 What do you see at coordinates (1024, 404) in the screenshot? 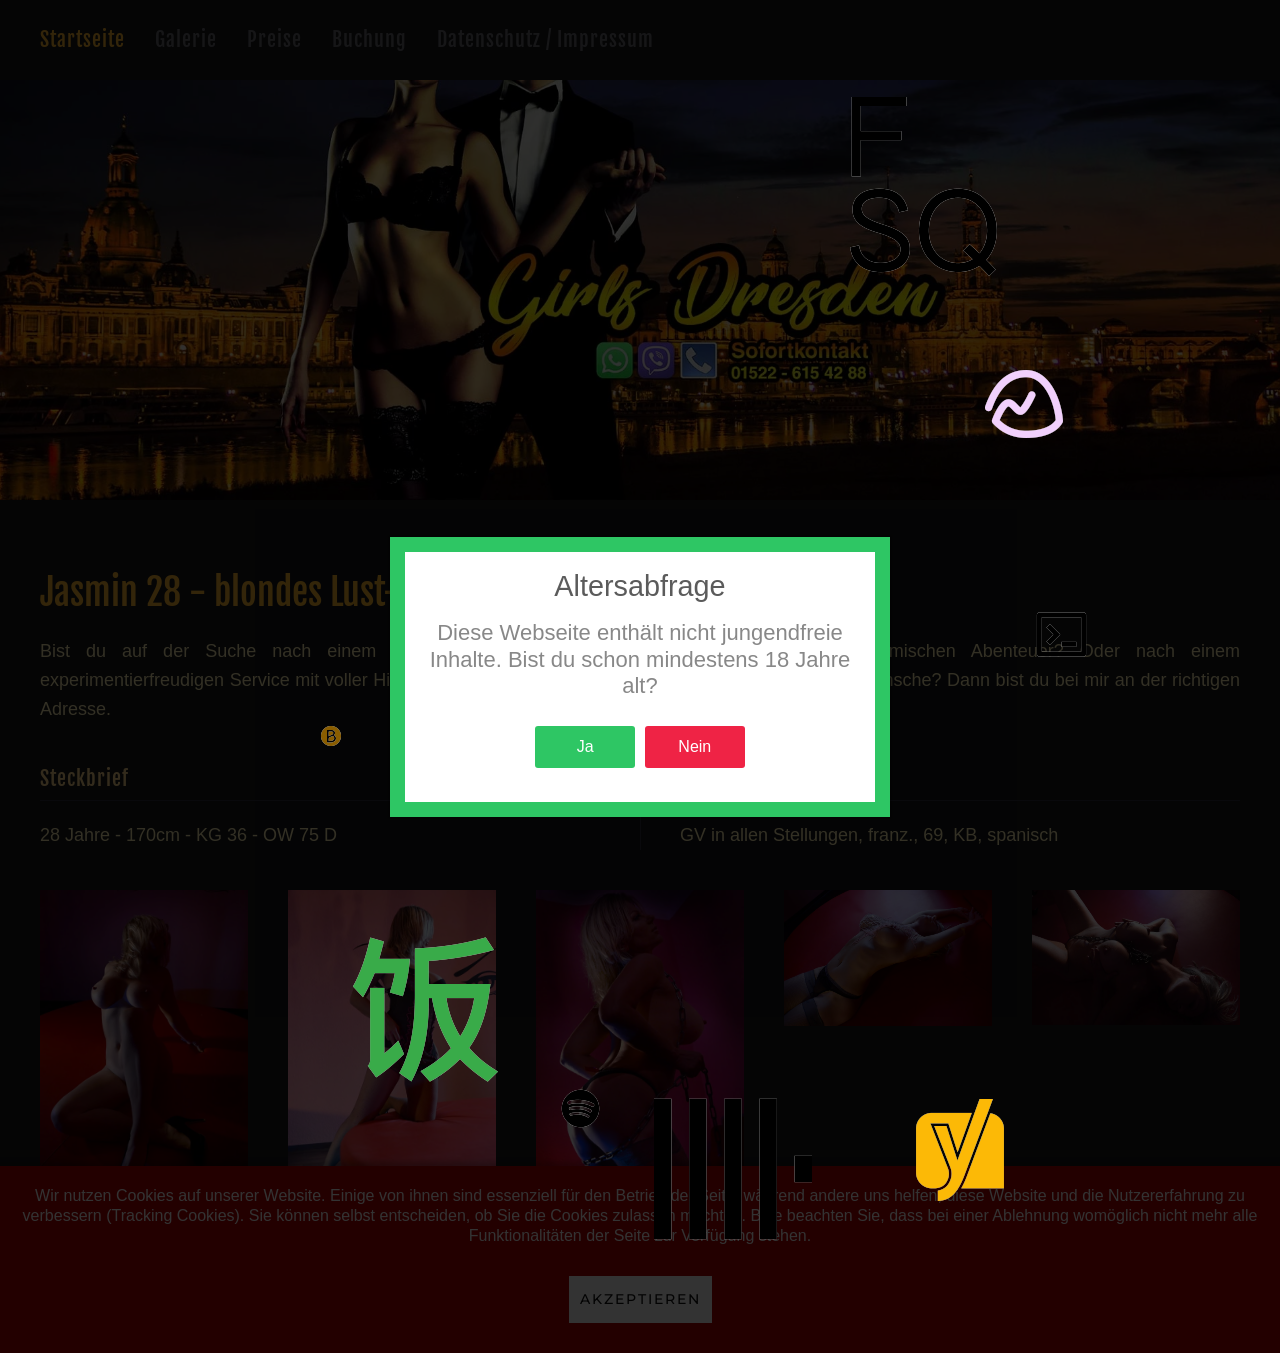
I see `open Basecamp app` at bounding box center [1024, 404].